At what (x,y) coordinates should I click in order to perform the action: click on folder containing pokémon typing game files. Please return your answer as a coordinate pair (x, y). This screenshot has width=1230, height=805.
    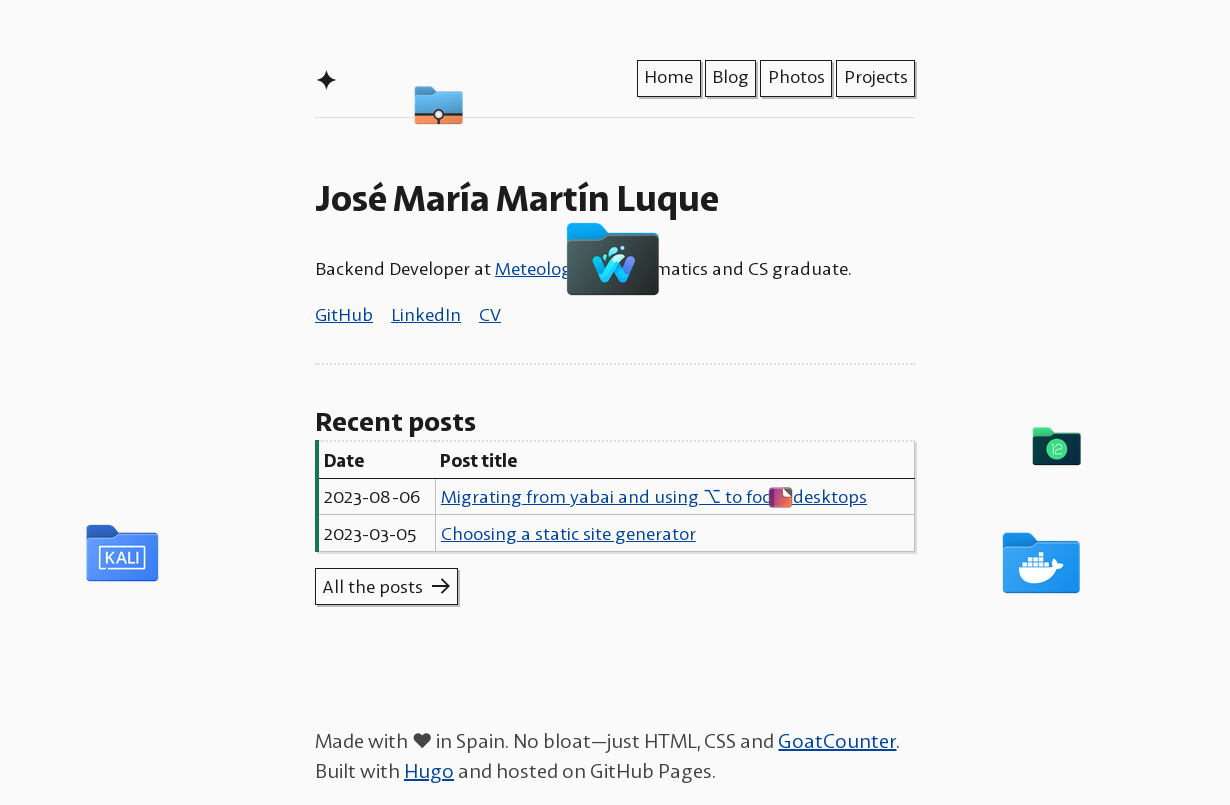
    Looking at the image, I should click on (438, 106).